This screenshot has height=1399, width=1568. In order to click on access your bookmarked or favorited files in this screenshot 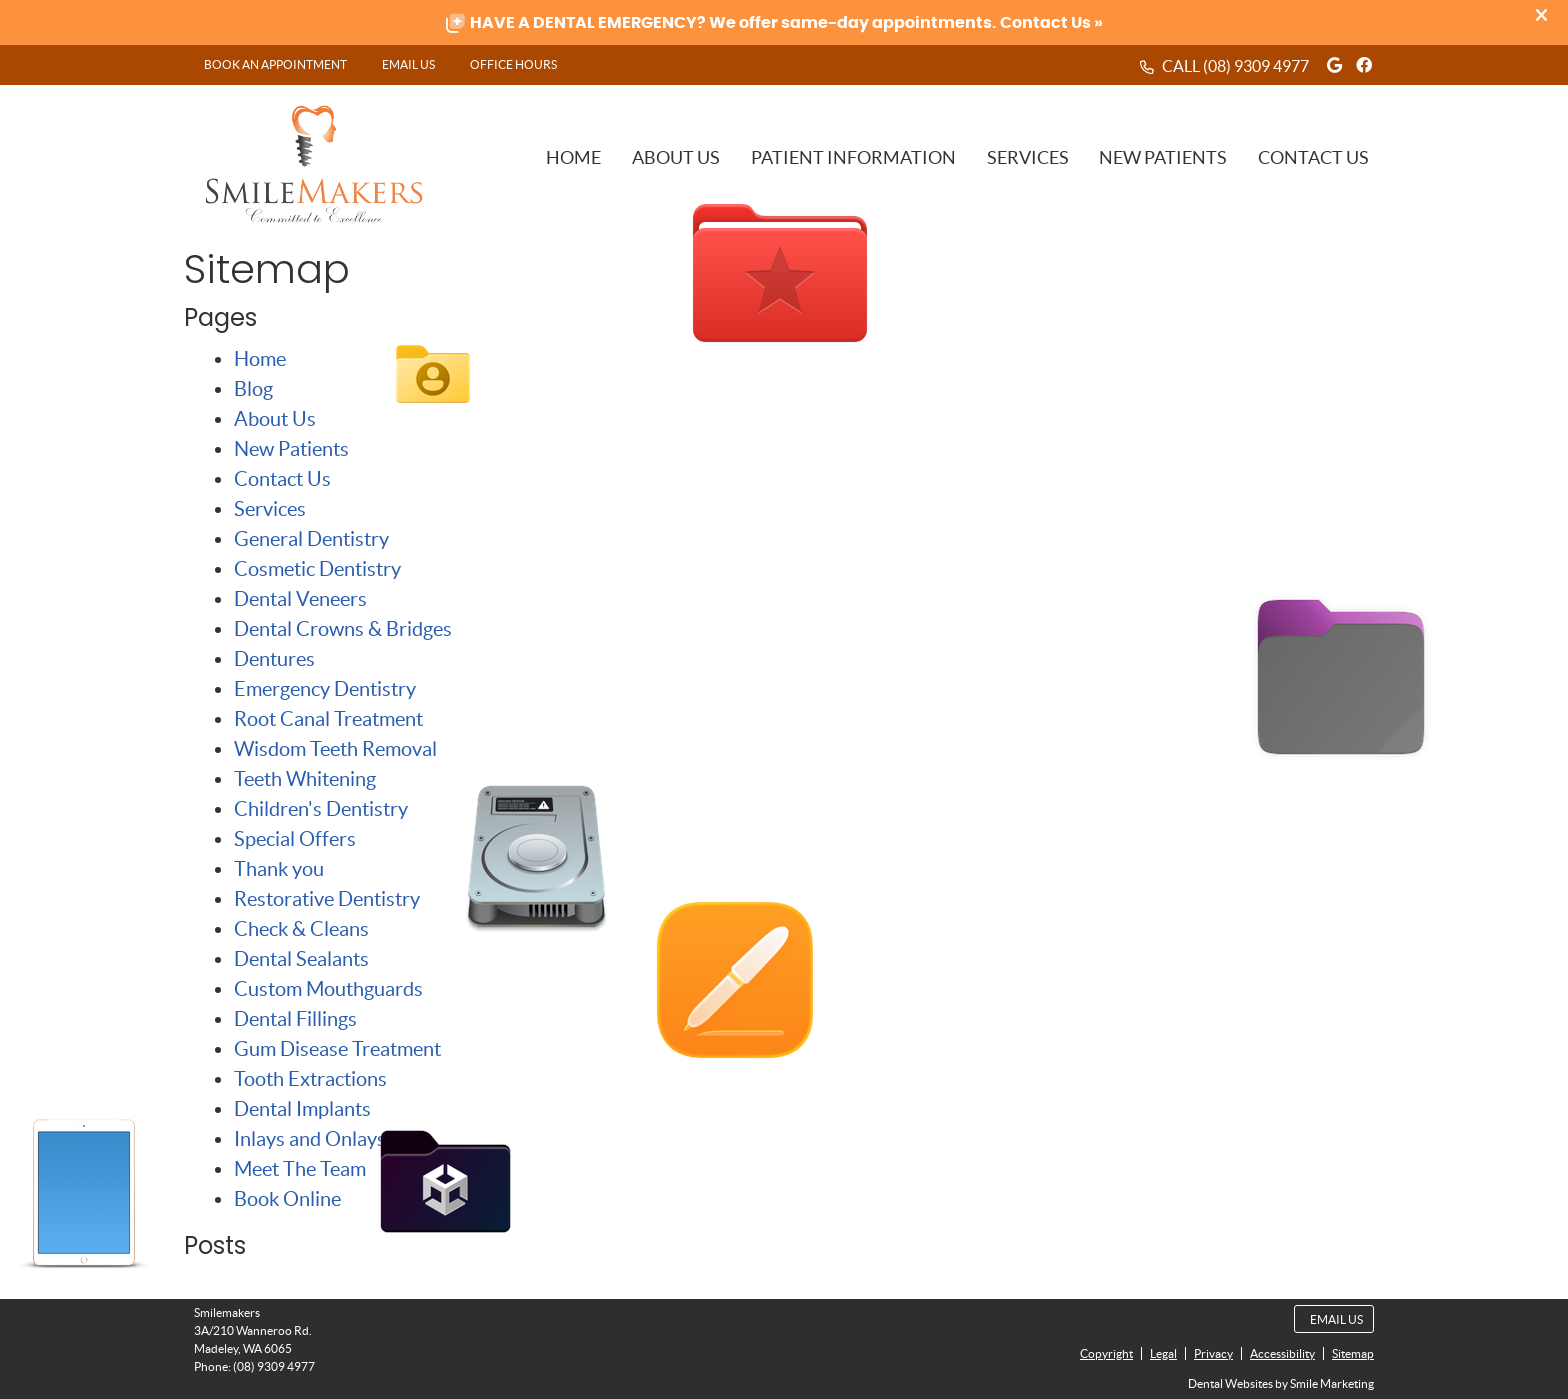, I will do `click(780, 273)`.